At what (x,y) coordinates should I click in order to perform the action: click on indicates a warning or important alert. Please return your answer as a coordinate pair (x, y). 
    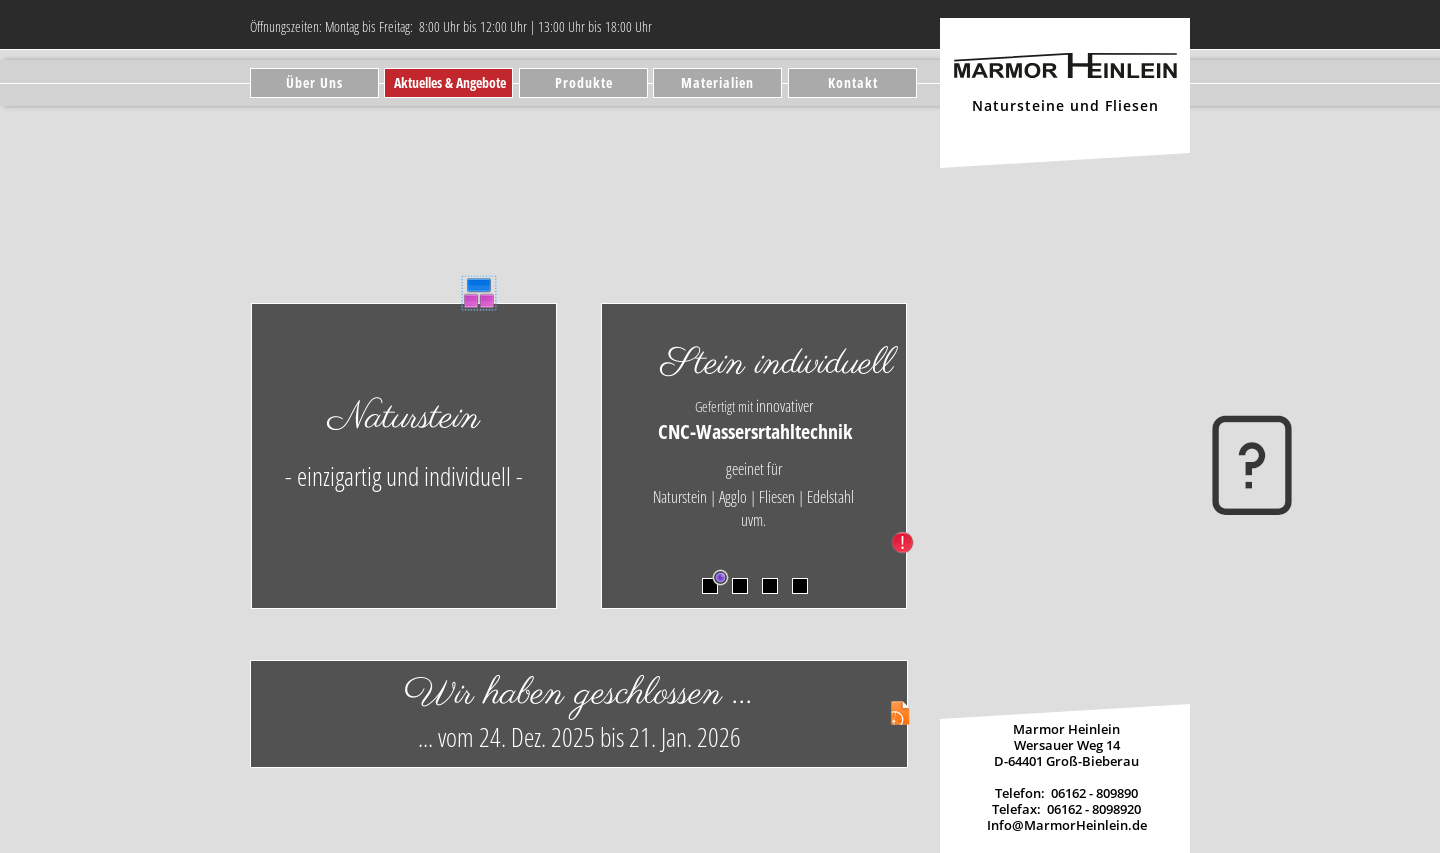
    Looking at the image, I should click on (902, 542).